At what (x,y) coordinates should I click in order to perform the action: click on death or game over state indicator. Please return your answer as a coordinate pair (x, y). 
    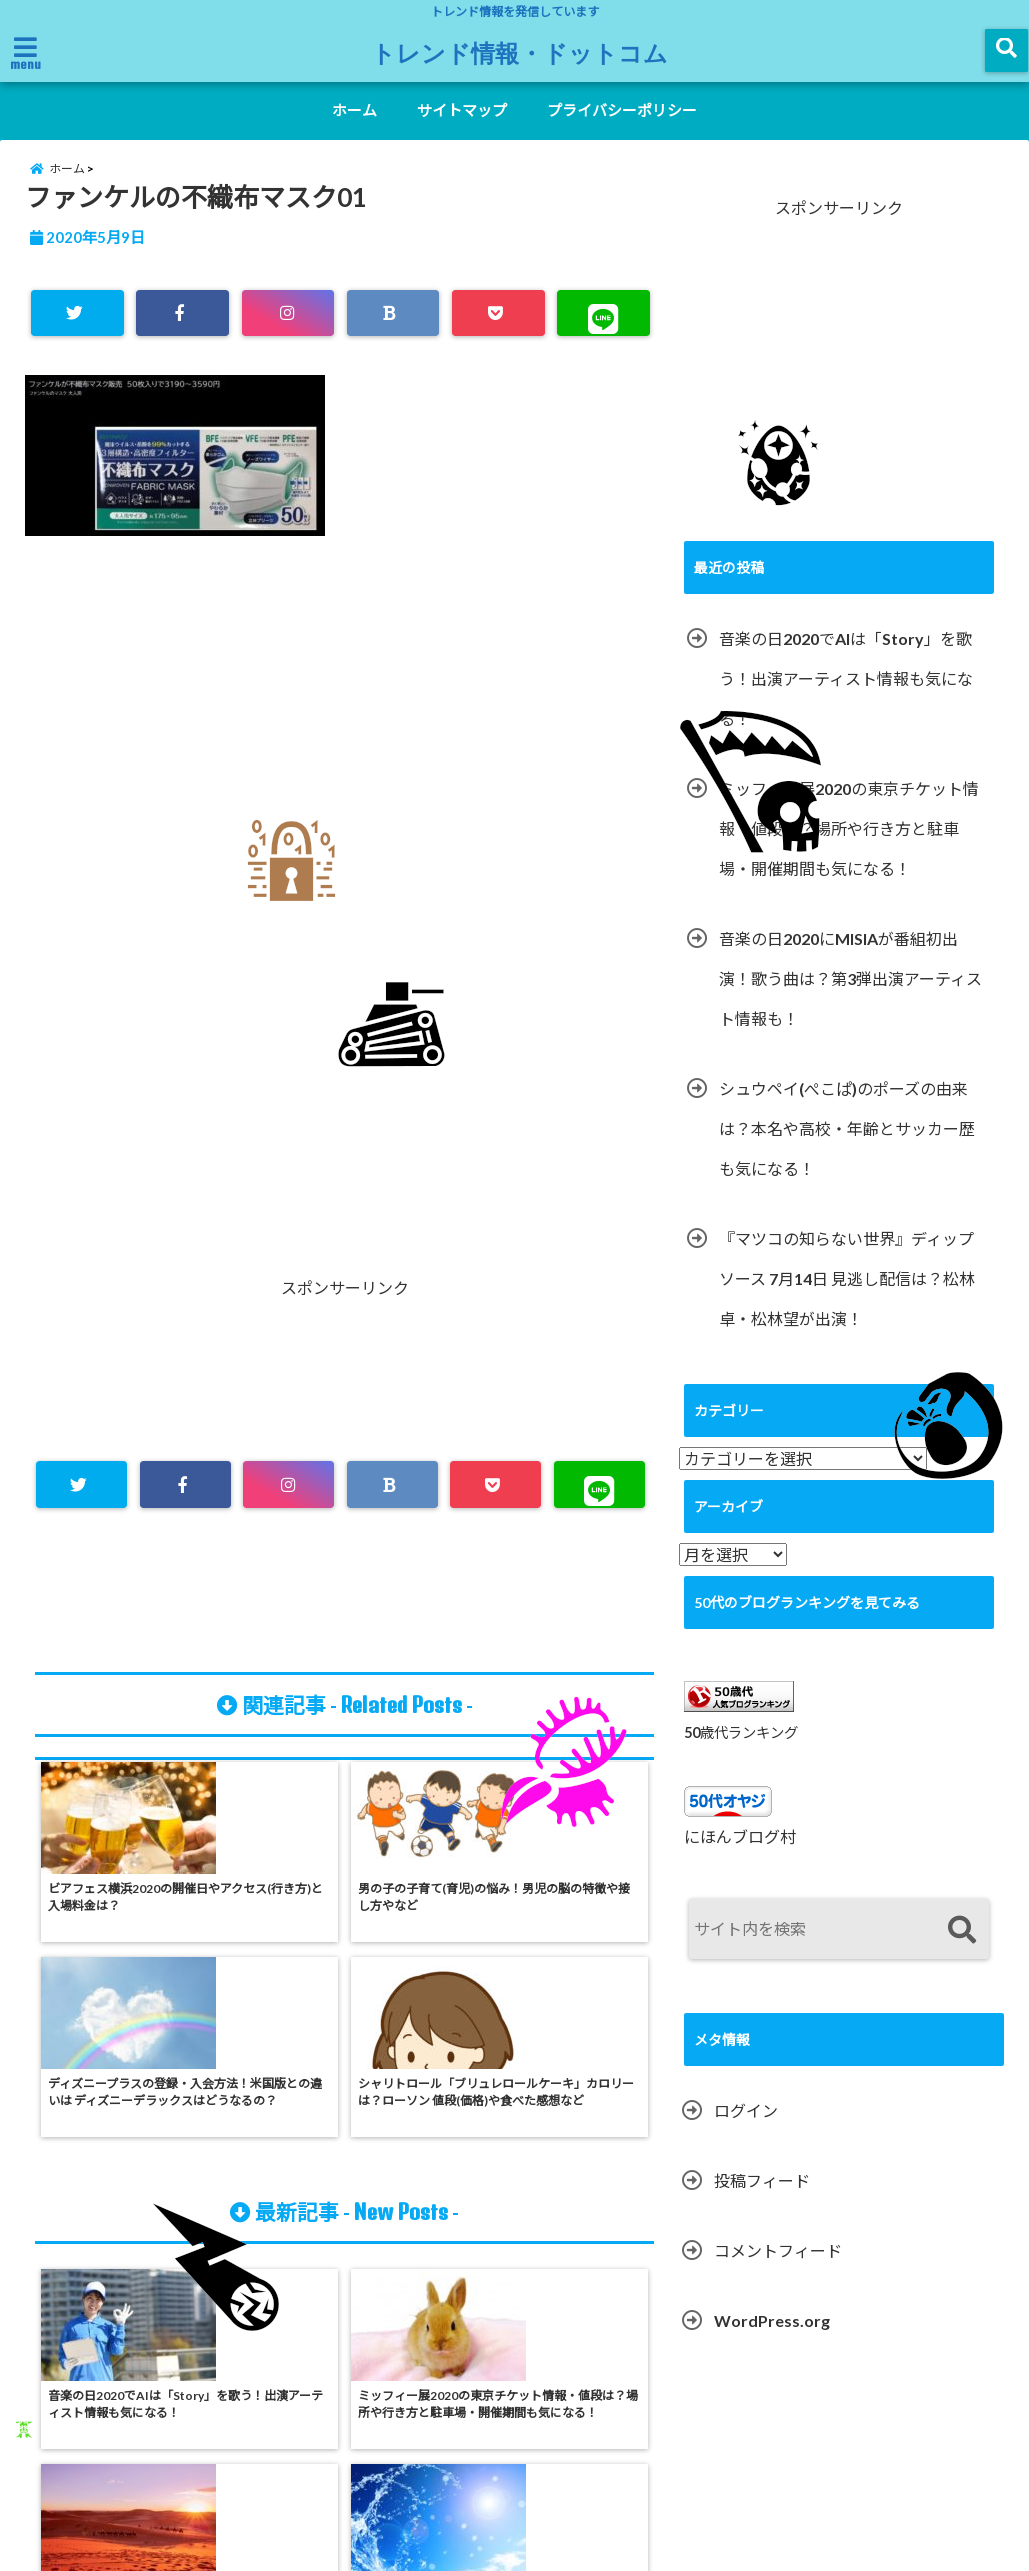
    Looking at the image, I should click on (751, 781).